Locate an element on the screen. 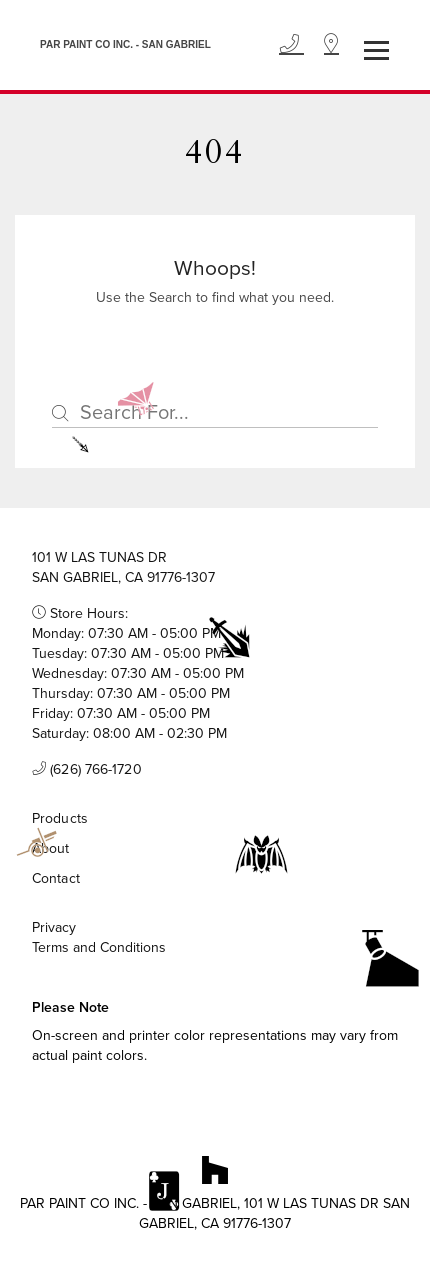  bat creature icon for halloween or horror-themed game is located at coordinates (261, 854).